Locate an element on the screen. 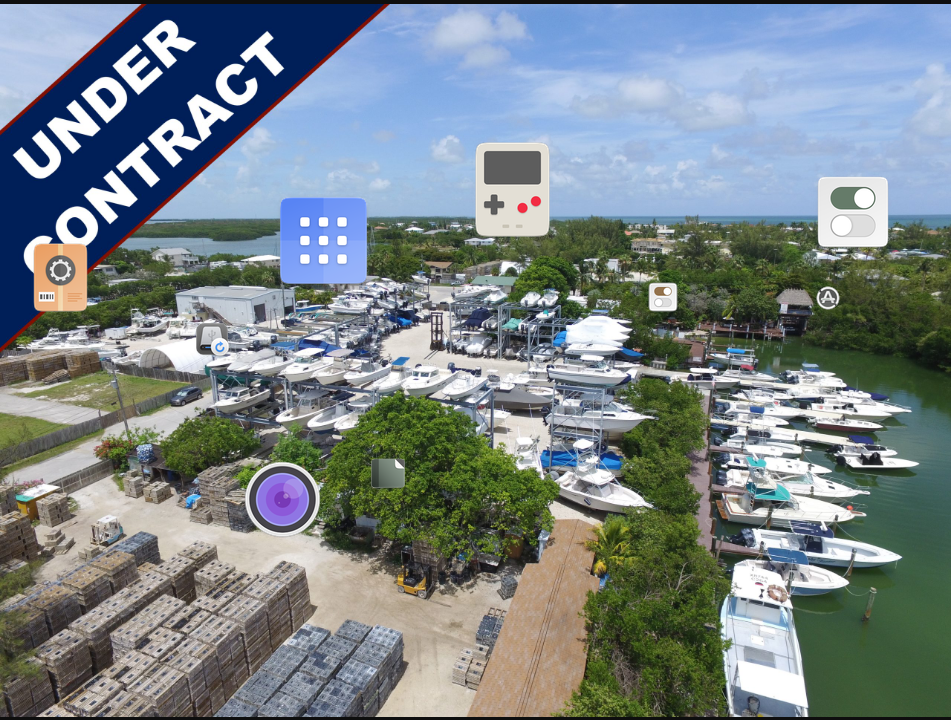 This screenshot has height=720, width=951. open the game store or gaming app is located at coordinates (512, 189).